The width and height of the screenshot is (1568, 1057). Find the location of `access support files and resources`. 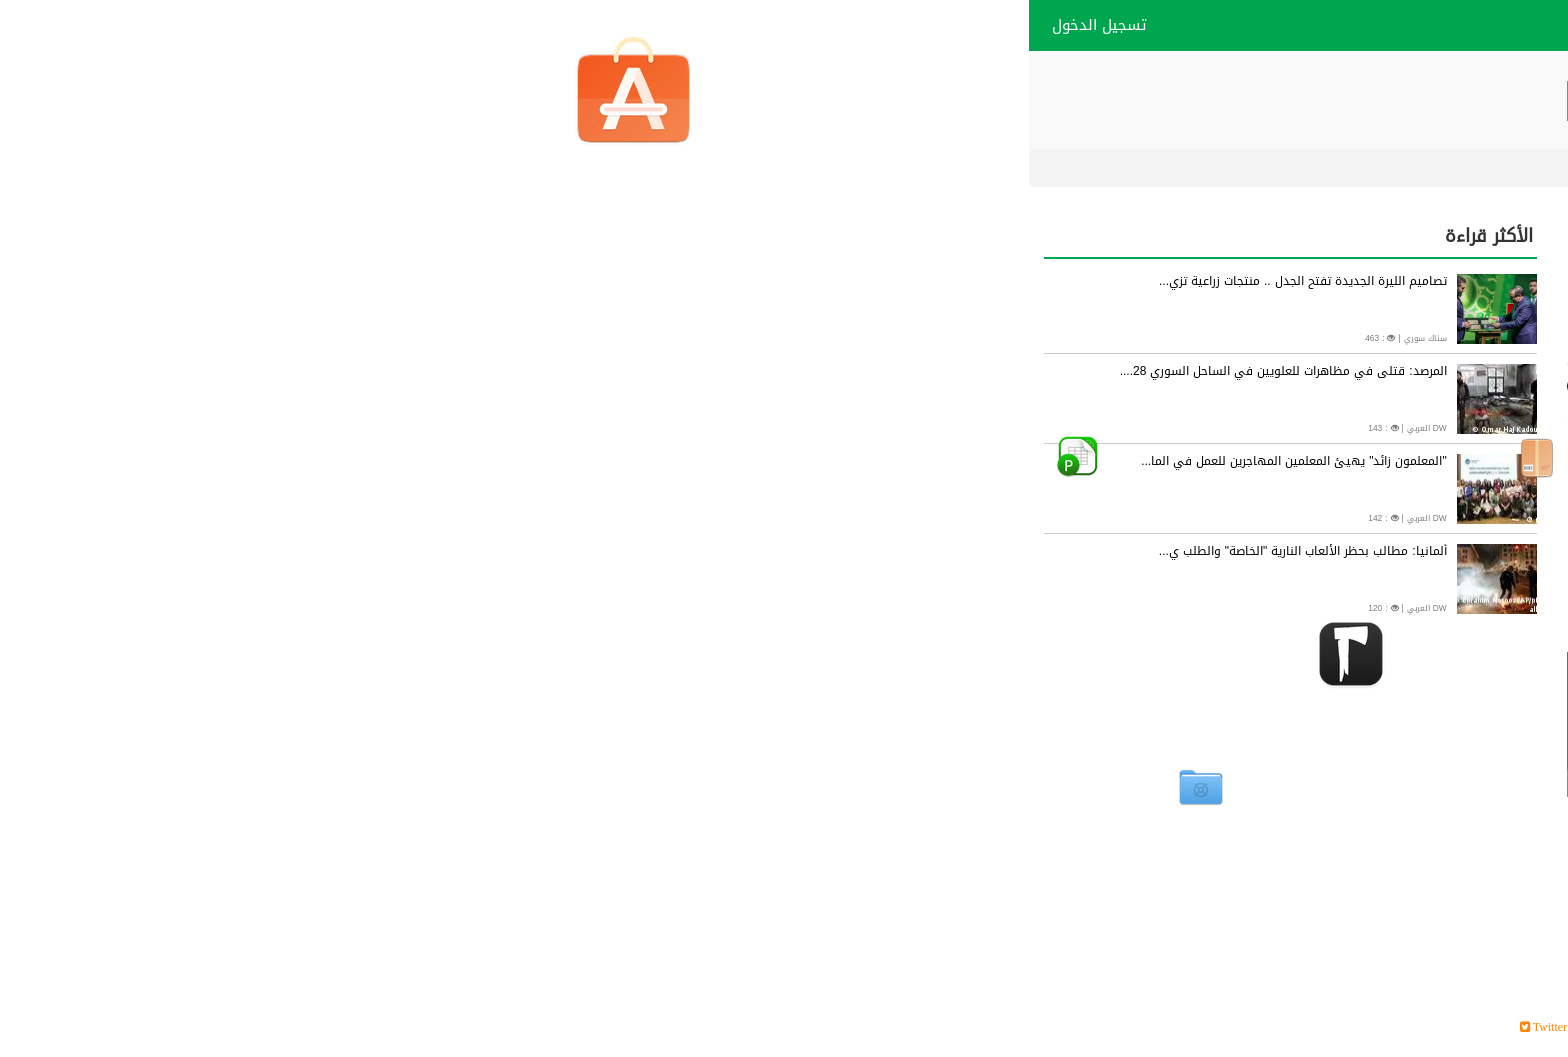

access support files and resources is located at coordinates (1201, 787).